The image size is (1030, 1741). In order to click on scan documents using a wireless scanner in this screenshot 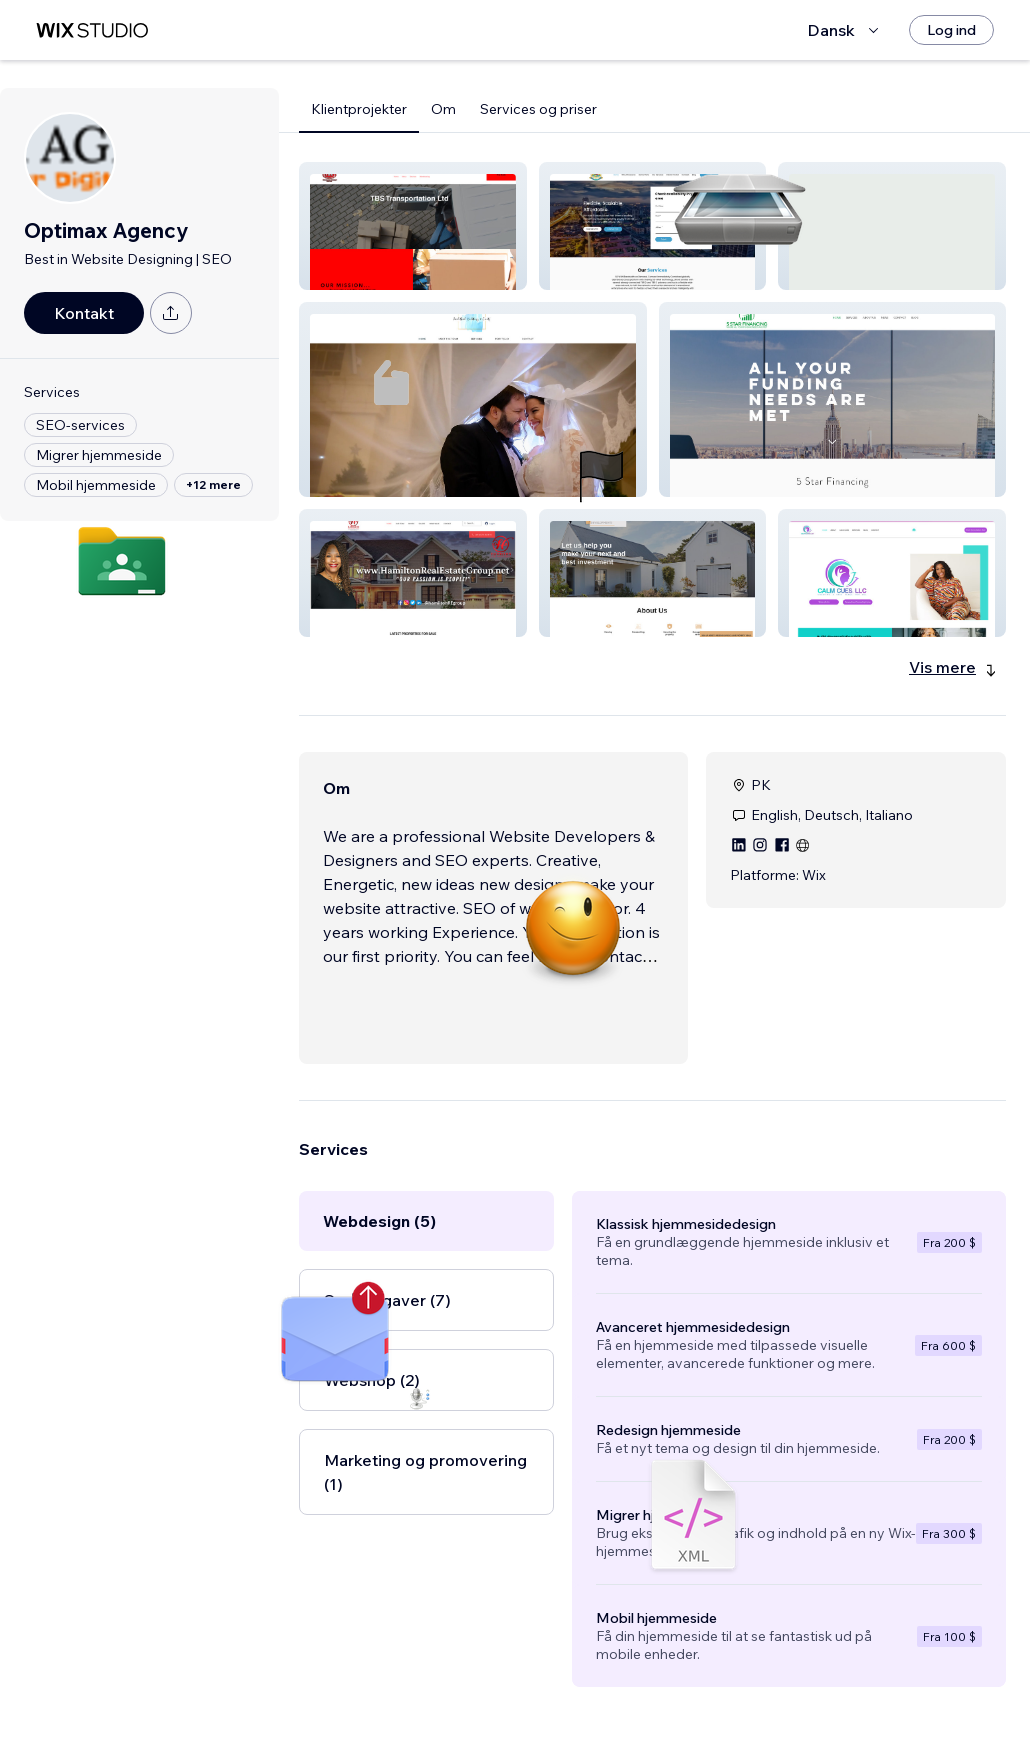, I will do `click(739, 209)`.